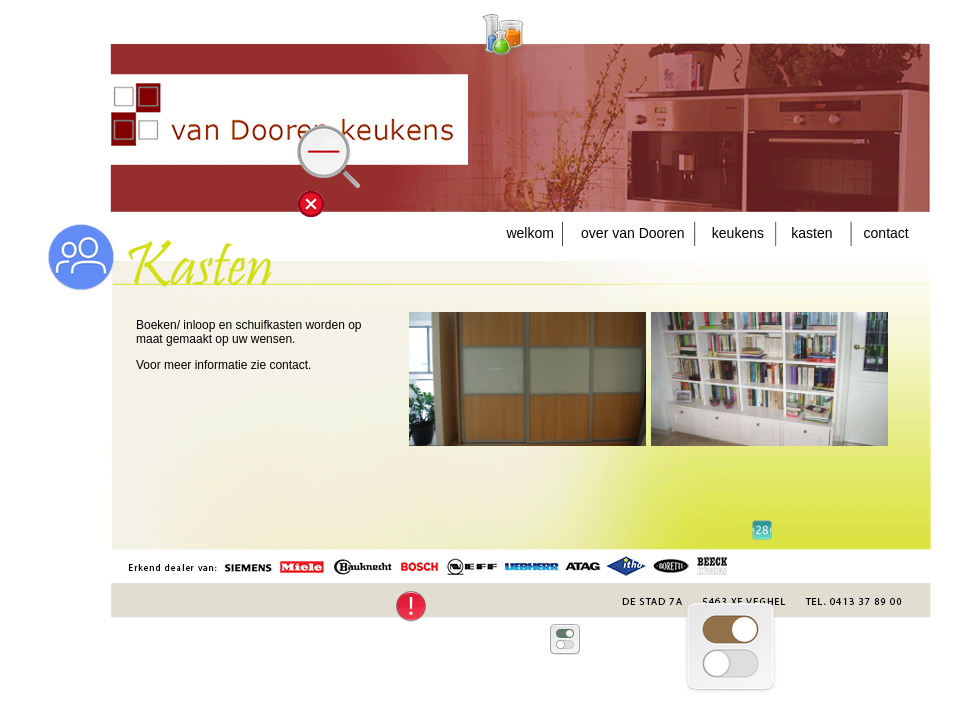 The image size is (972, 720). I want to click on open the gnome calendar app, so click(762, 530).